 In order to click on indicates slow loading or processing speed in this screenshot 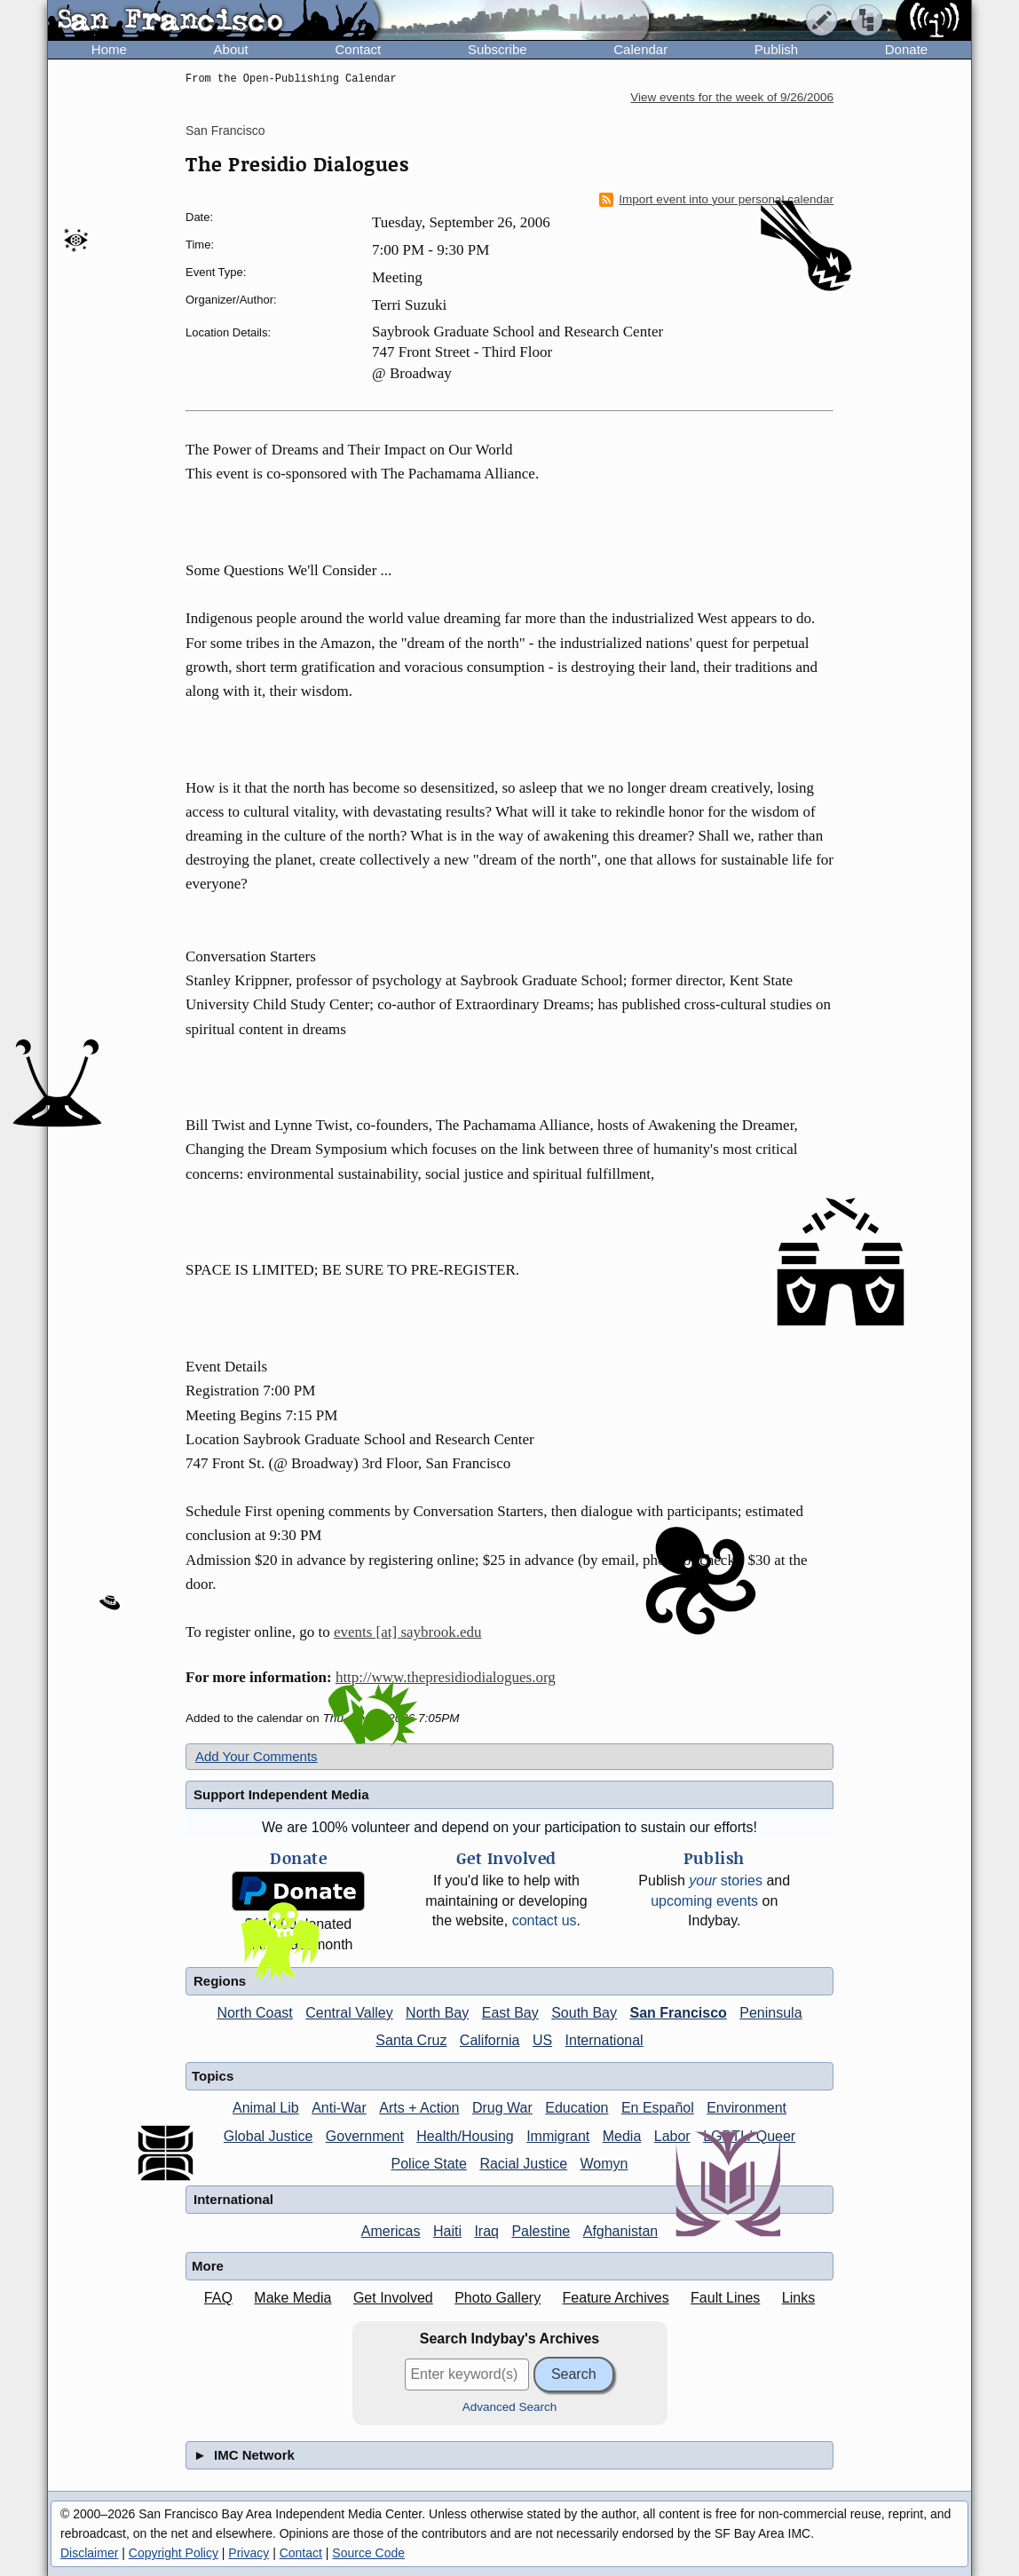, I will do `click(57, 1080)`.